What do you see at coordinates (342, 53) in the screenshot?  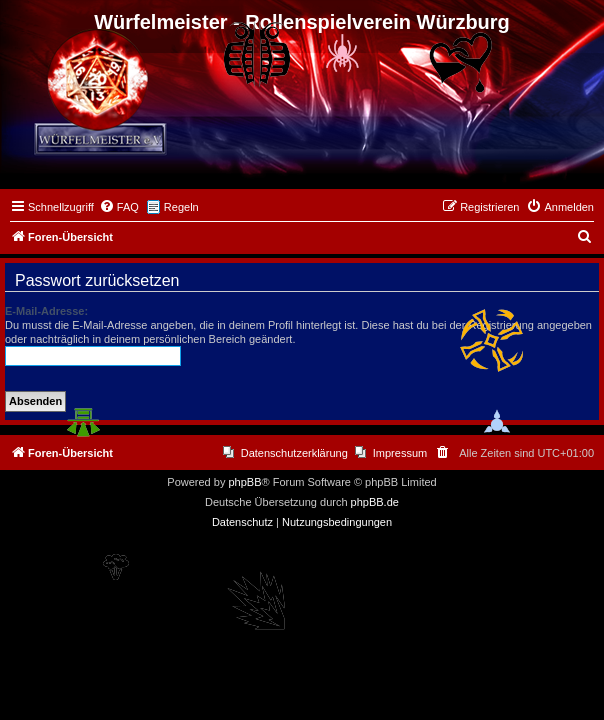 I see `indicates a spooky or halloween-themed game element` at bounding box center [342, 53].